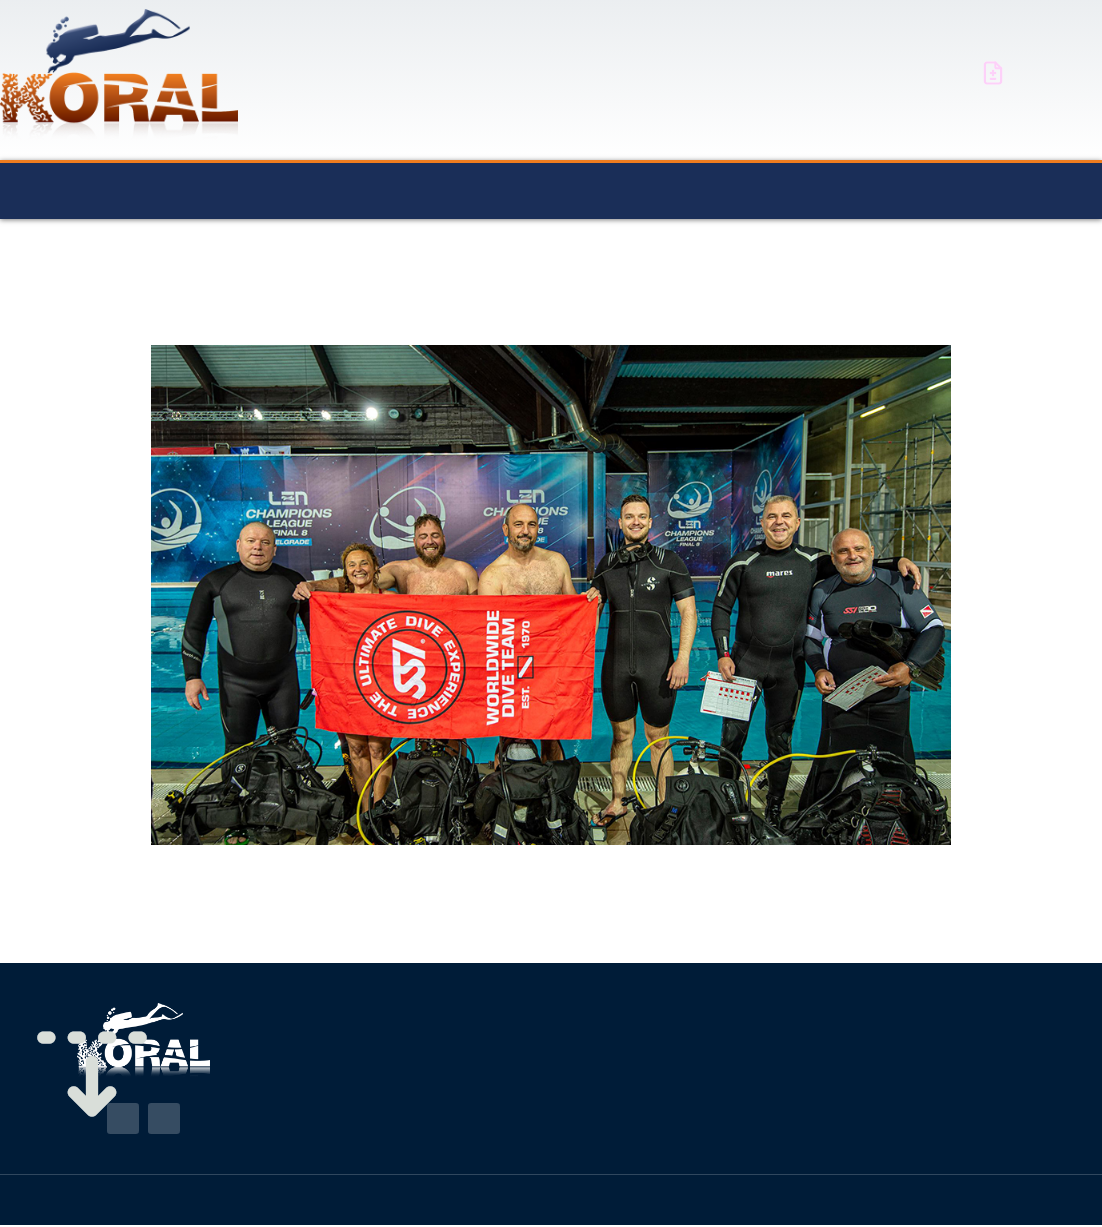  I want to click on view file differences or changes, so click(993, 73).